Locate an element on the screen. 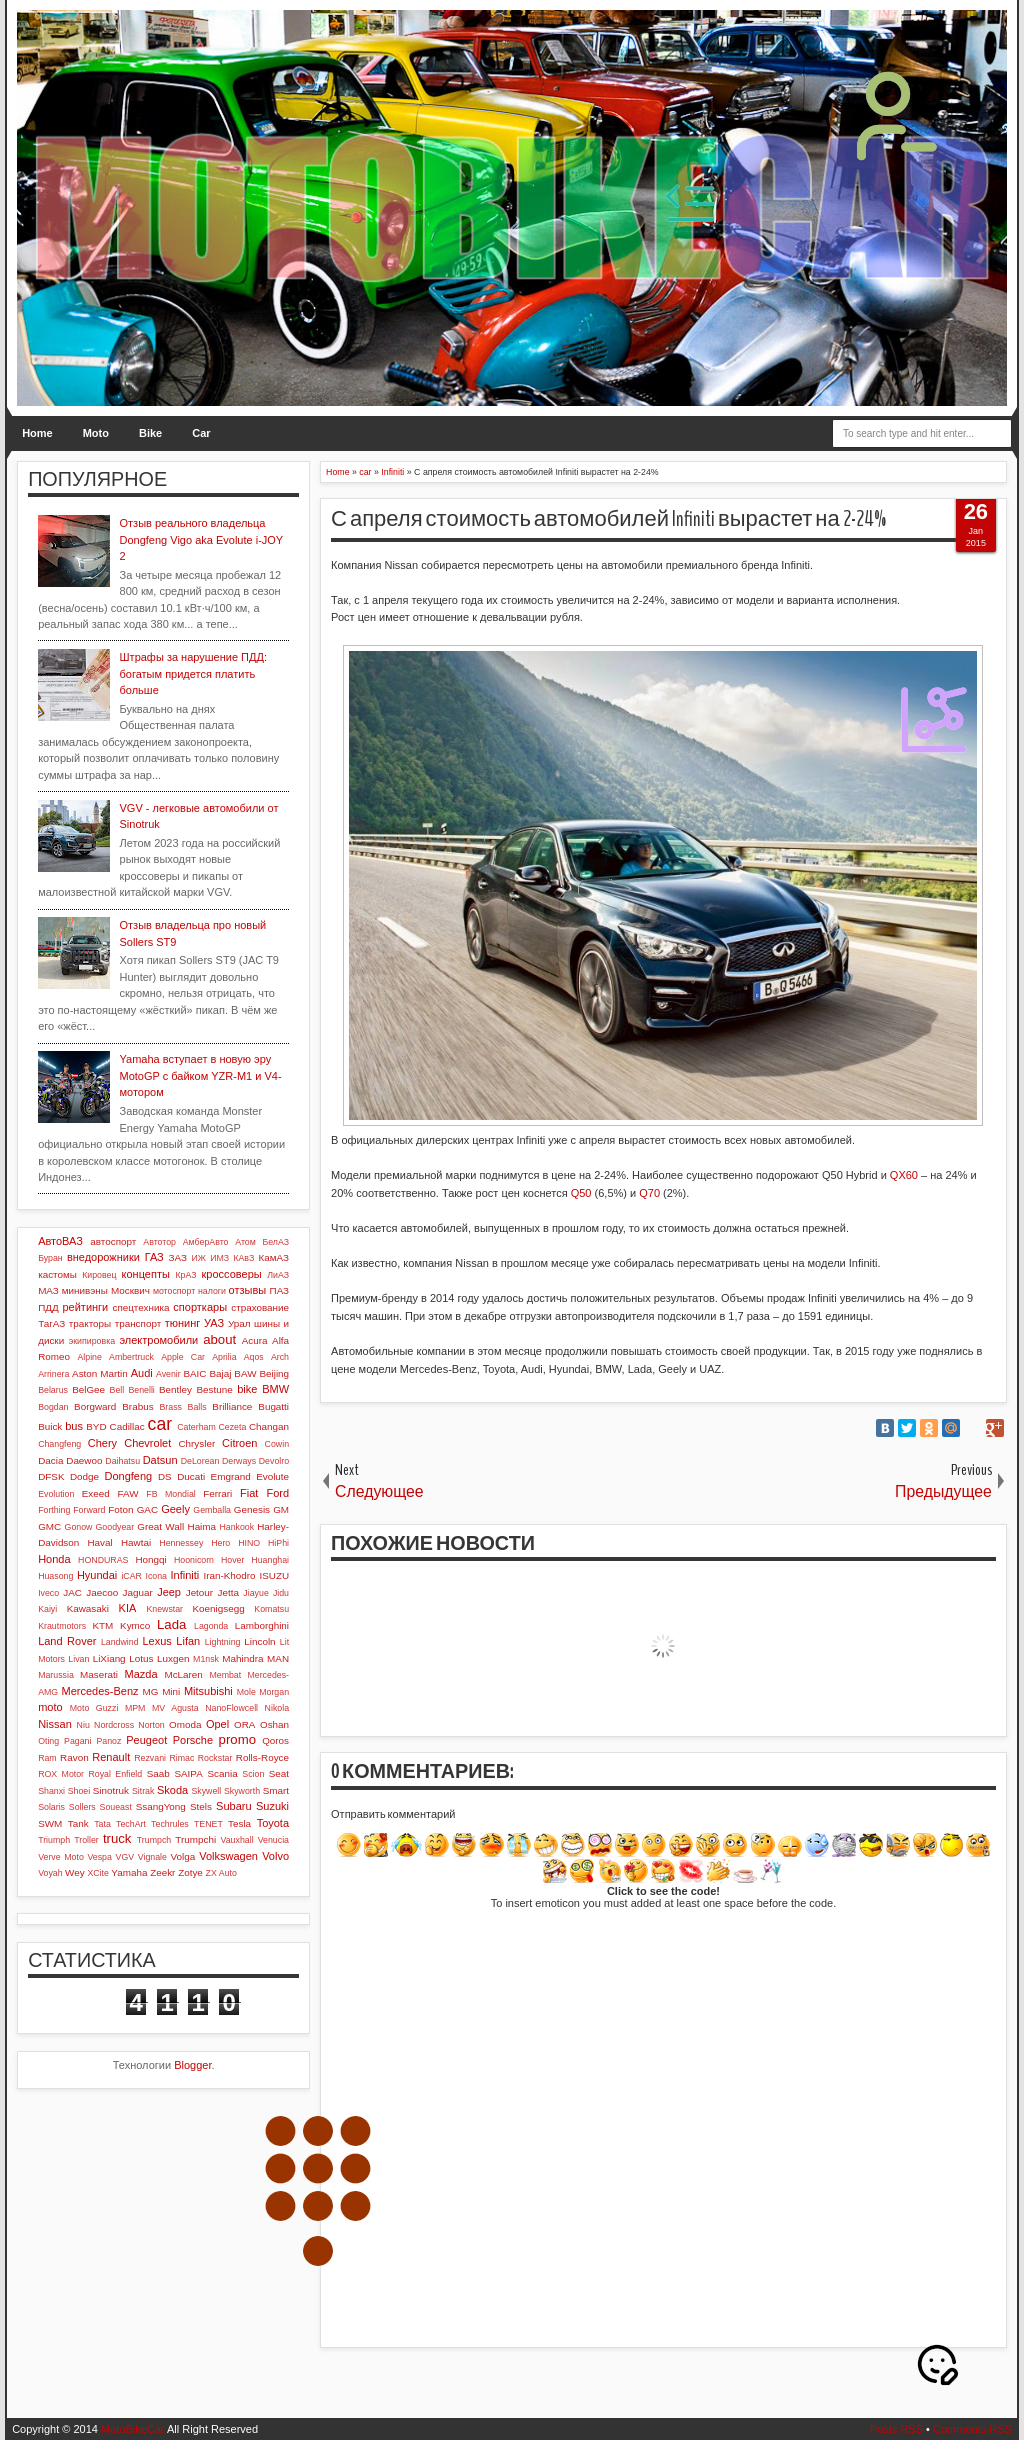 This screenshot has width=1024, height=2440. open the phone dial pad is located at coordinates (318, 2191).